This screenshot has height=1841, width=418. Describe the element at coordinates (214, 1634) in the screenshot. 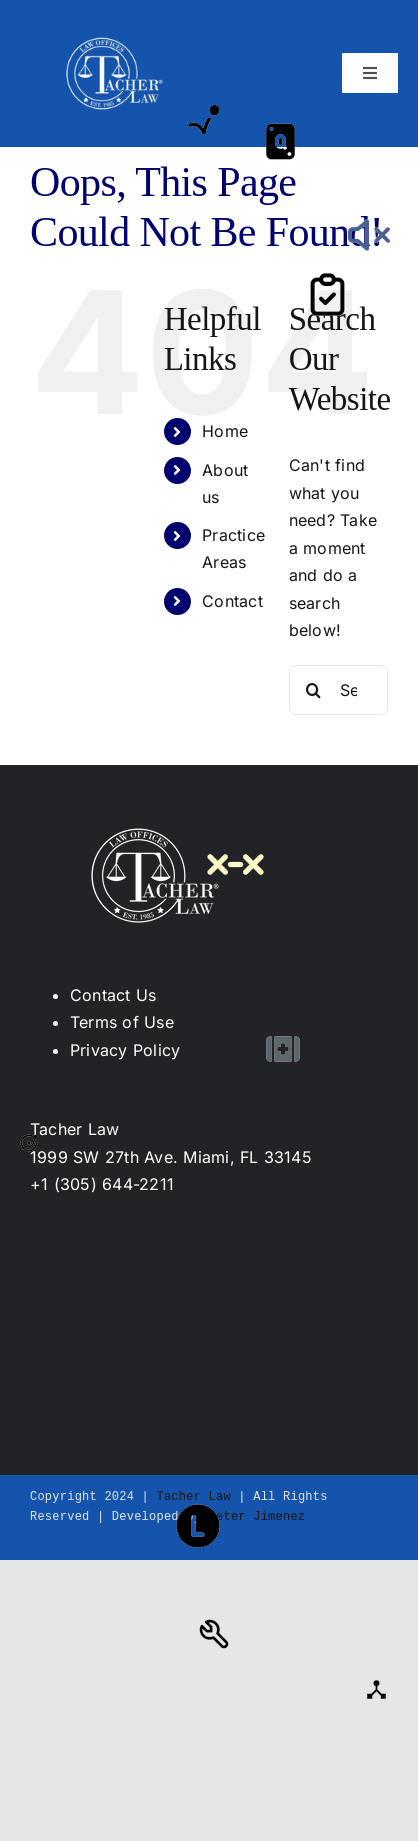

I see `access settings or configuration options` at that location.